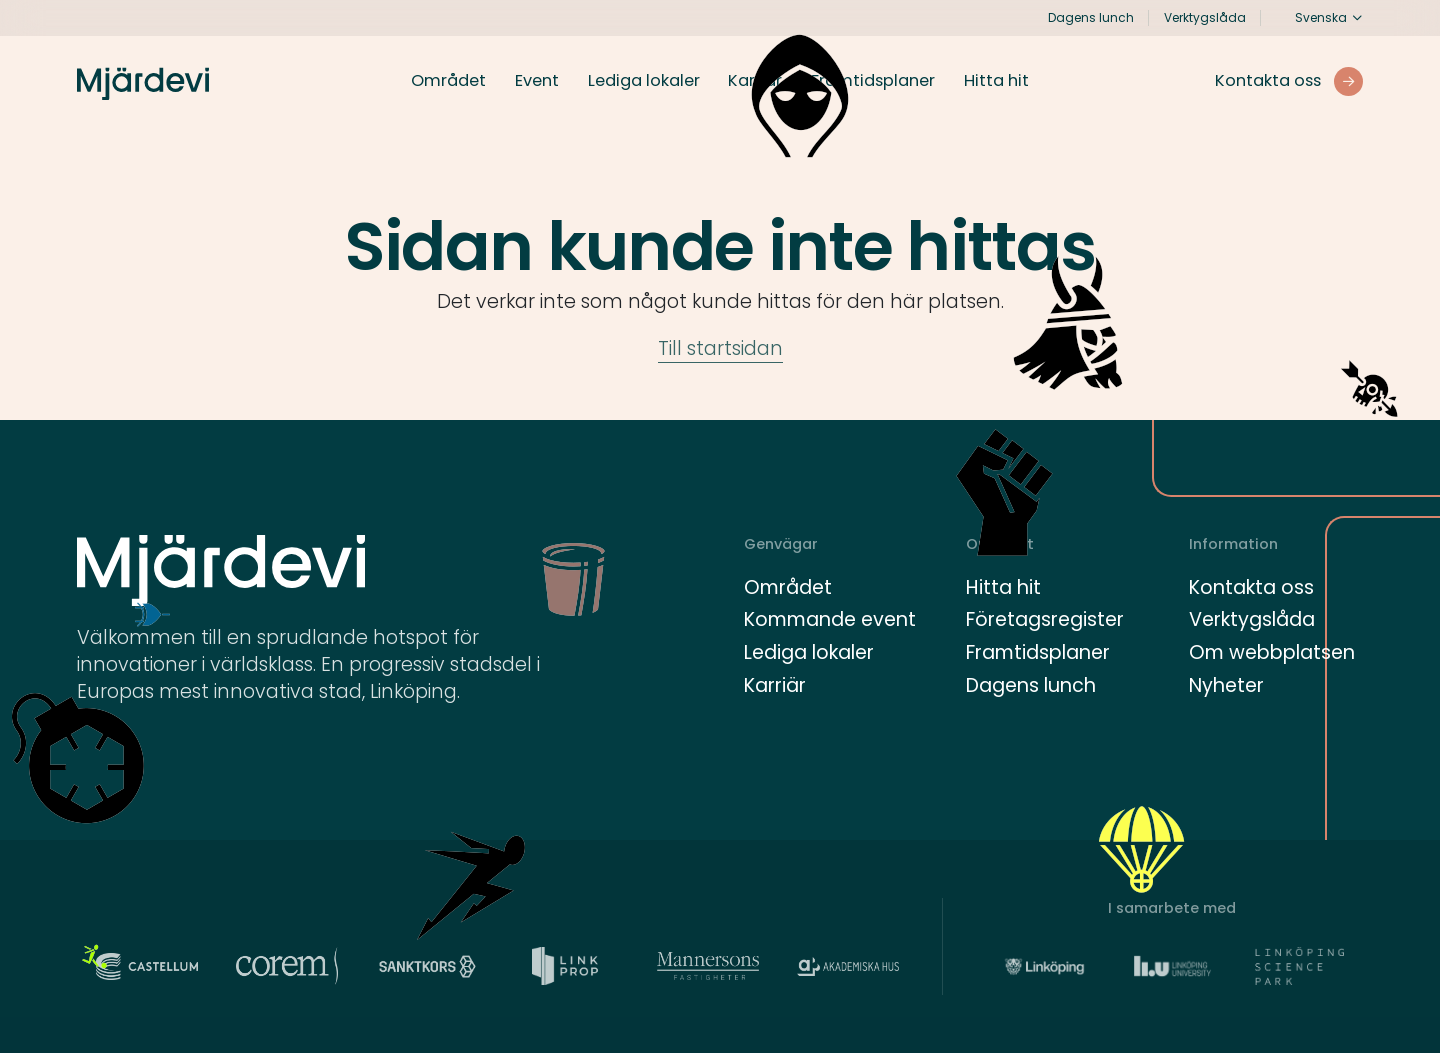 This screenshot has width=1440, height=1053. I want to click on metal bucket item in game inventory, so click(573, 567).